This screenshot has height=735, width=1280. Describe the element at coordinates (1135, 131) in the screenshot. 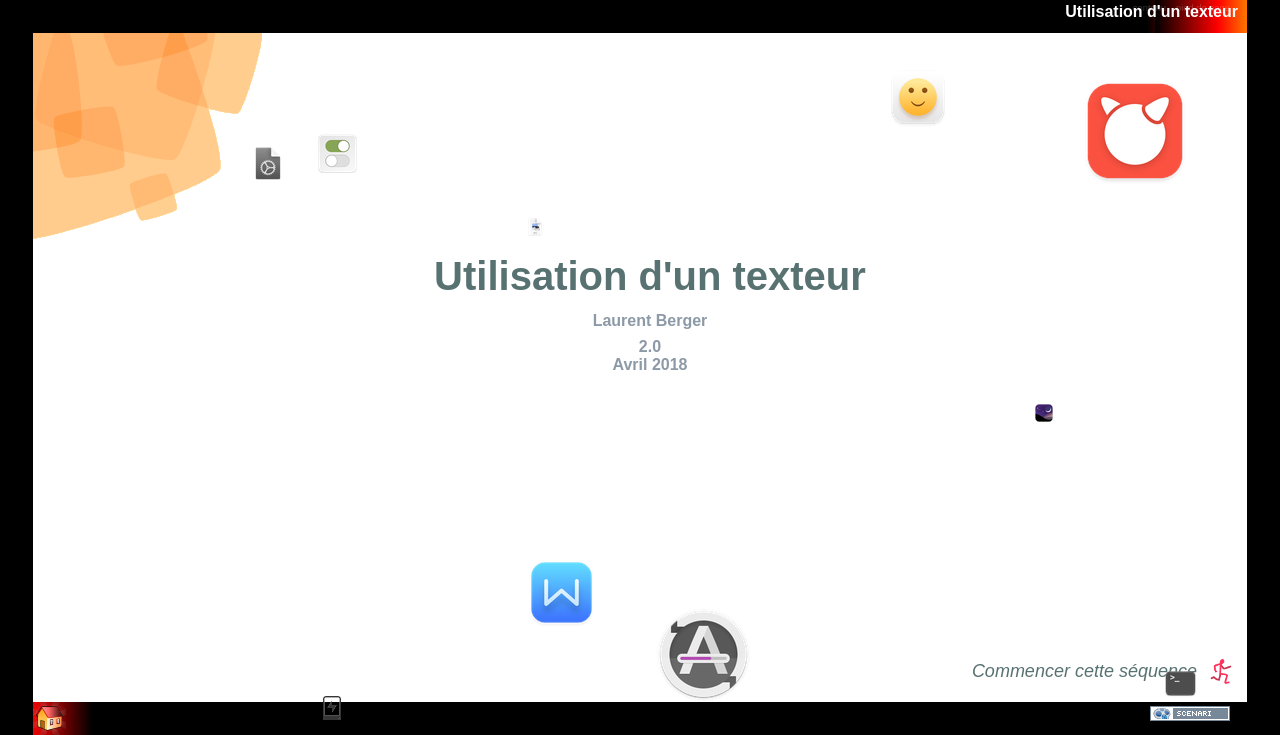

I see `open FreeBSD application` at that location.